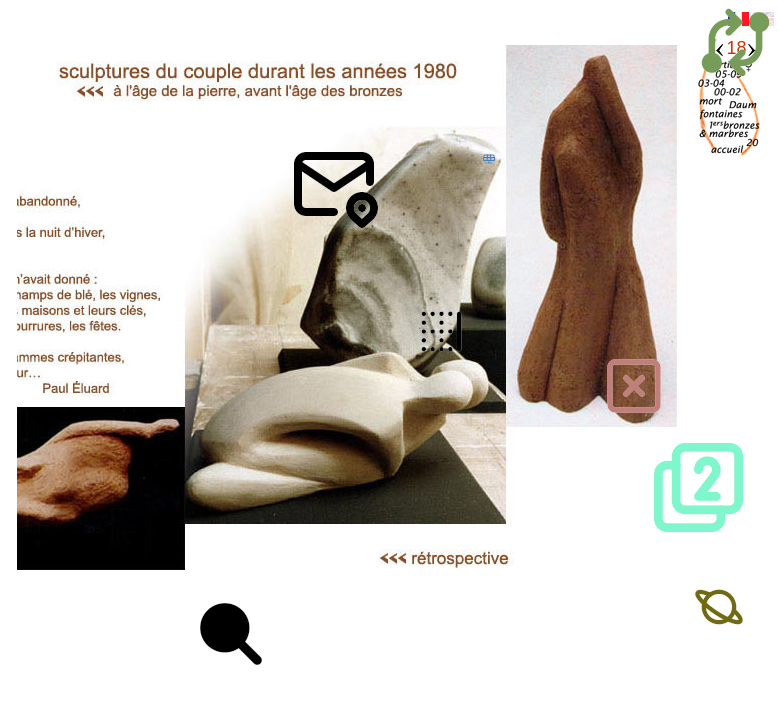 The width and height of the screenshot is (778, 720). Describe the element at coordinates (735, 42) in the screenshot. I see `swap or exchange items` at that location.